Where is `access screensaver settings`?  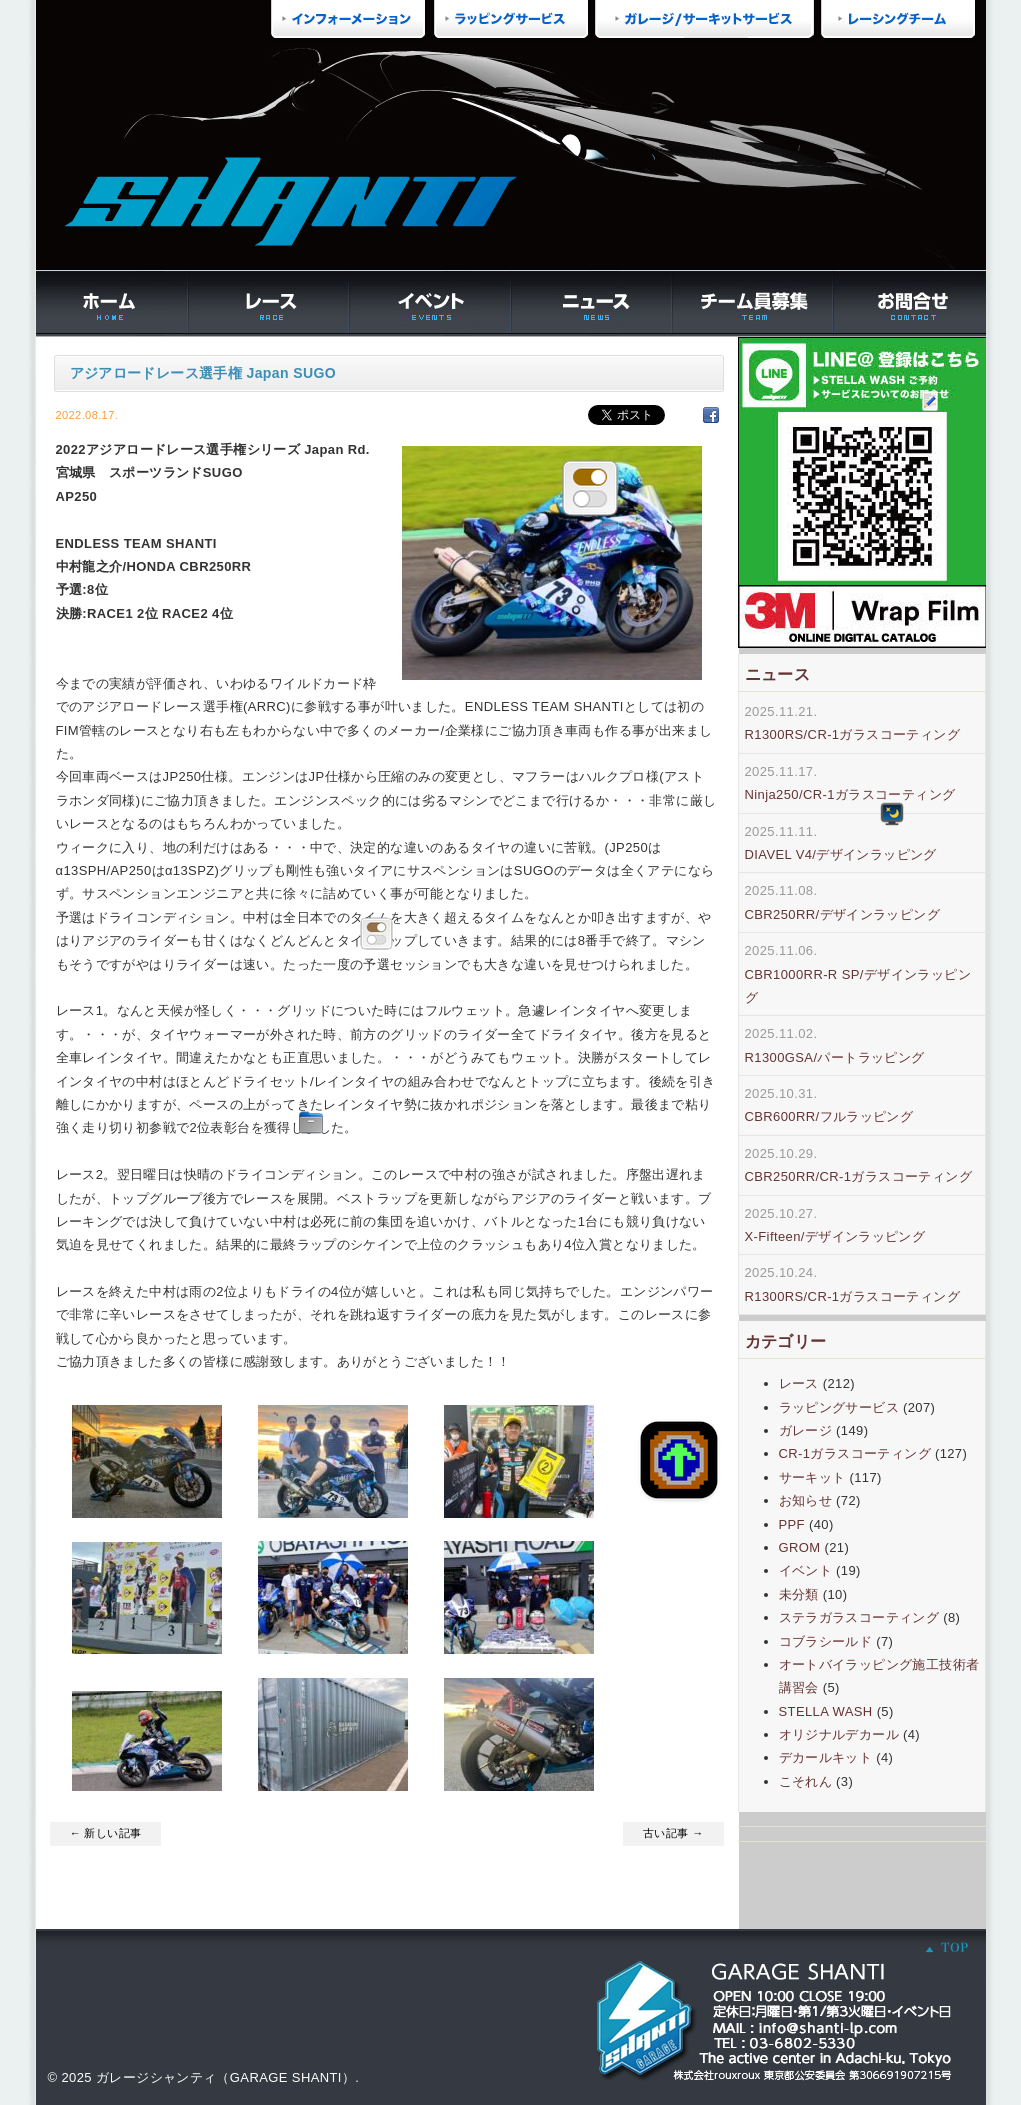
access screensaver settings is located at coordinates (892, 814).